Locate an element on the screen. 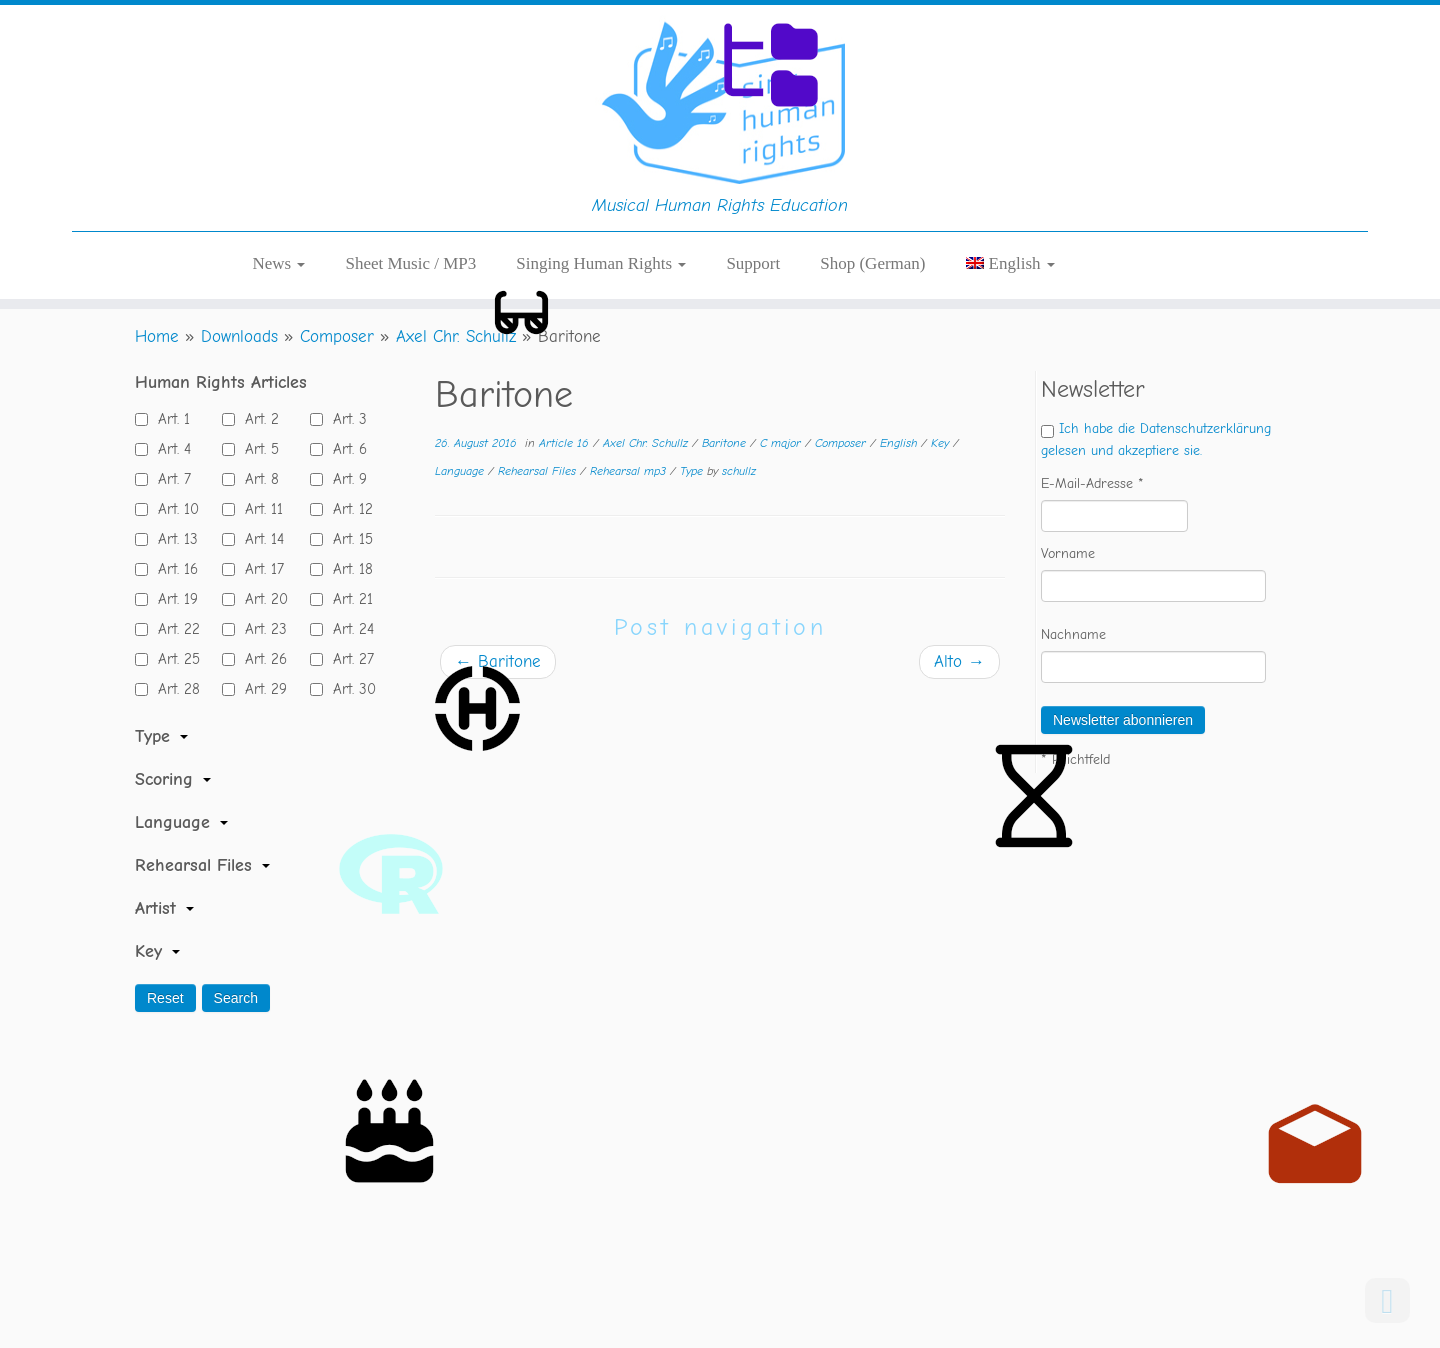 This screenshot has height=1348, width=1440. indicates loading or processing in progress is located at coordinates (1034, 796).